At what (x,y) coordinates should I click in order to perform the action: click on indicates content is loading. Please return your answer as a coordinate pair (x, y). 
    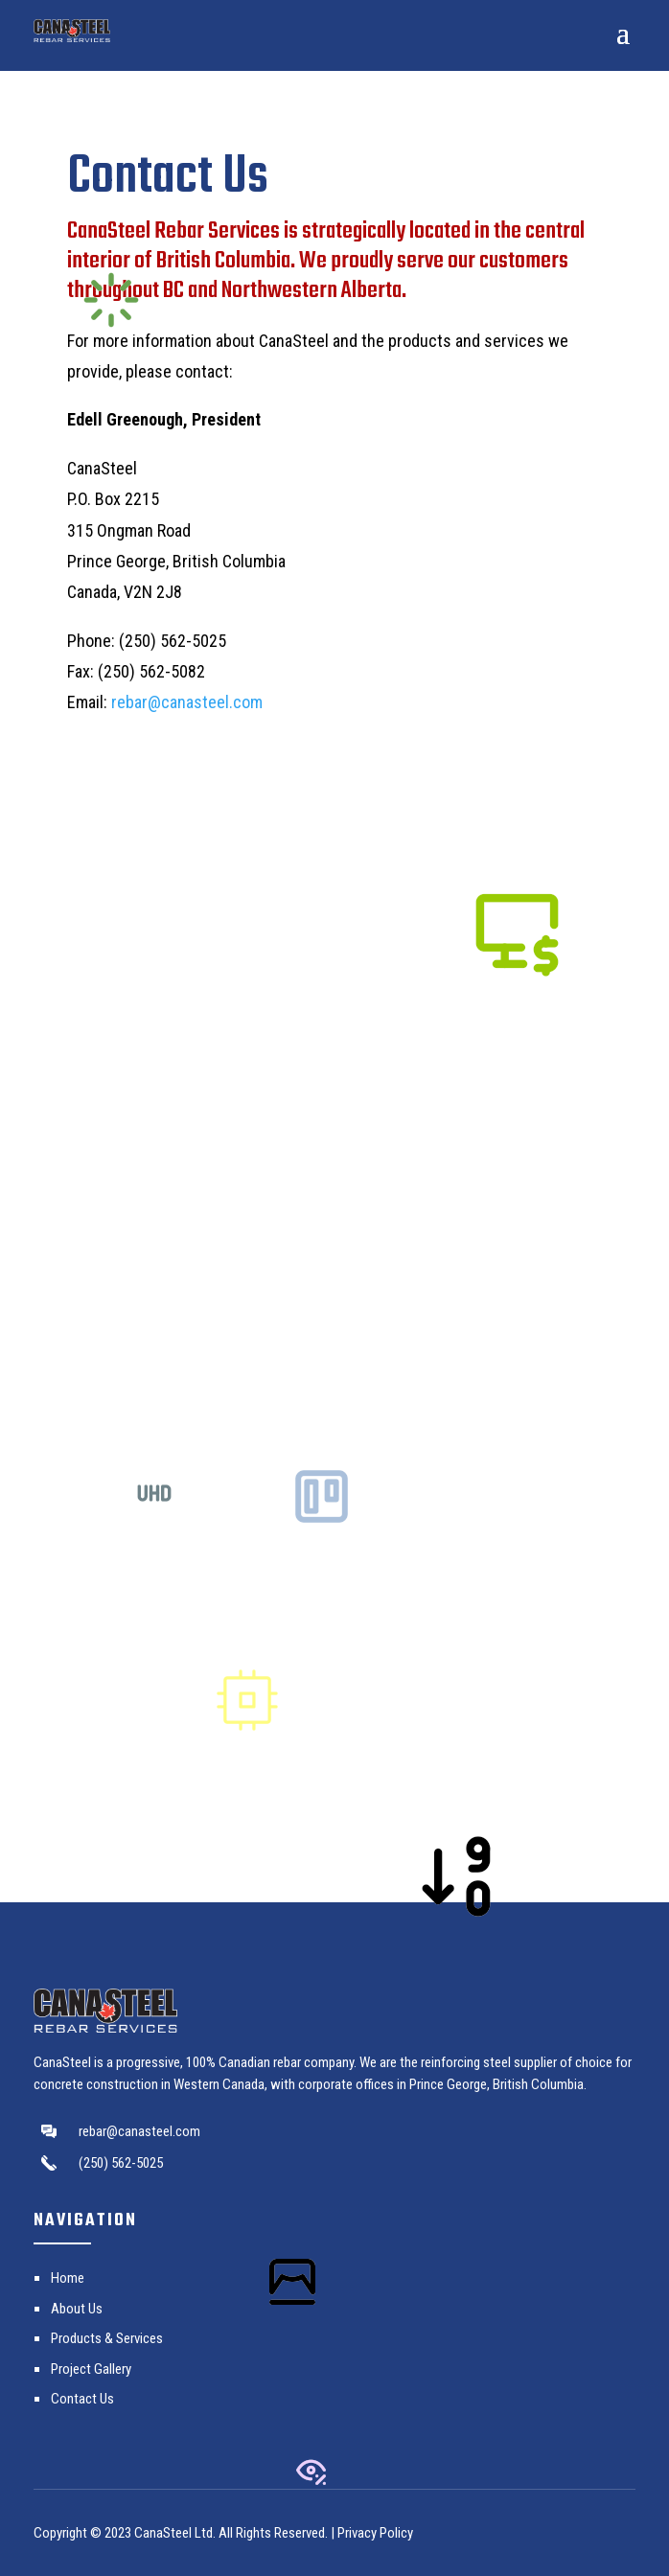
    Looking at the image, I should click on (111, 300).